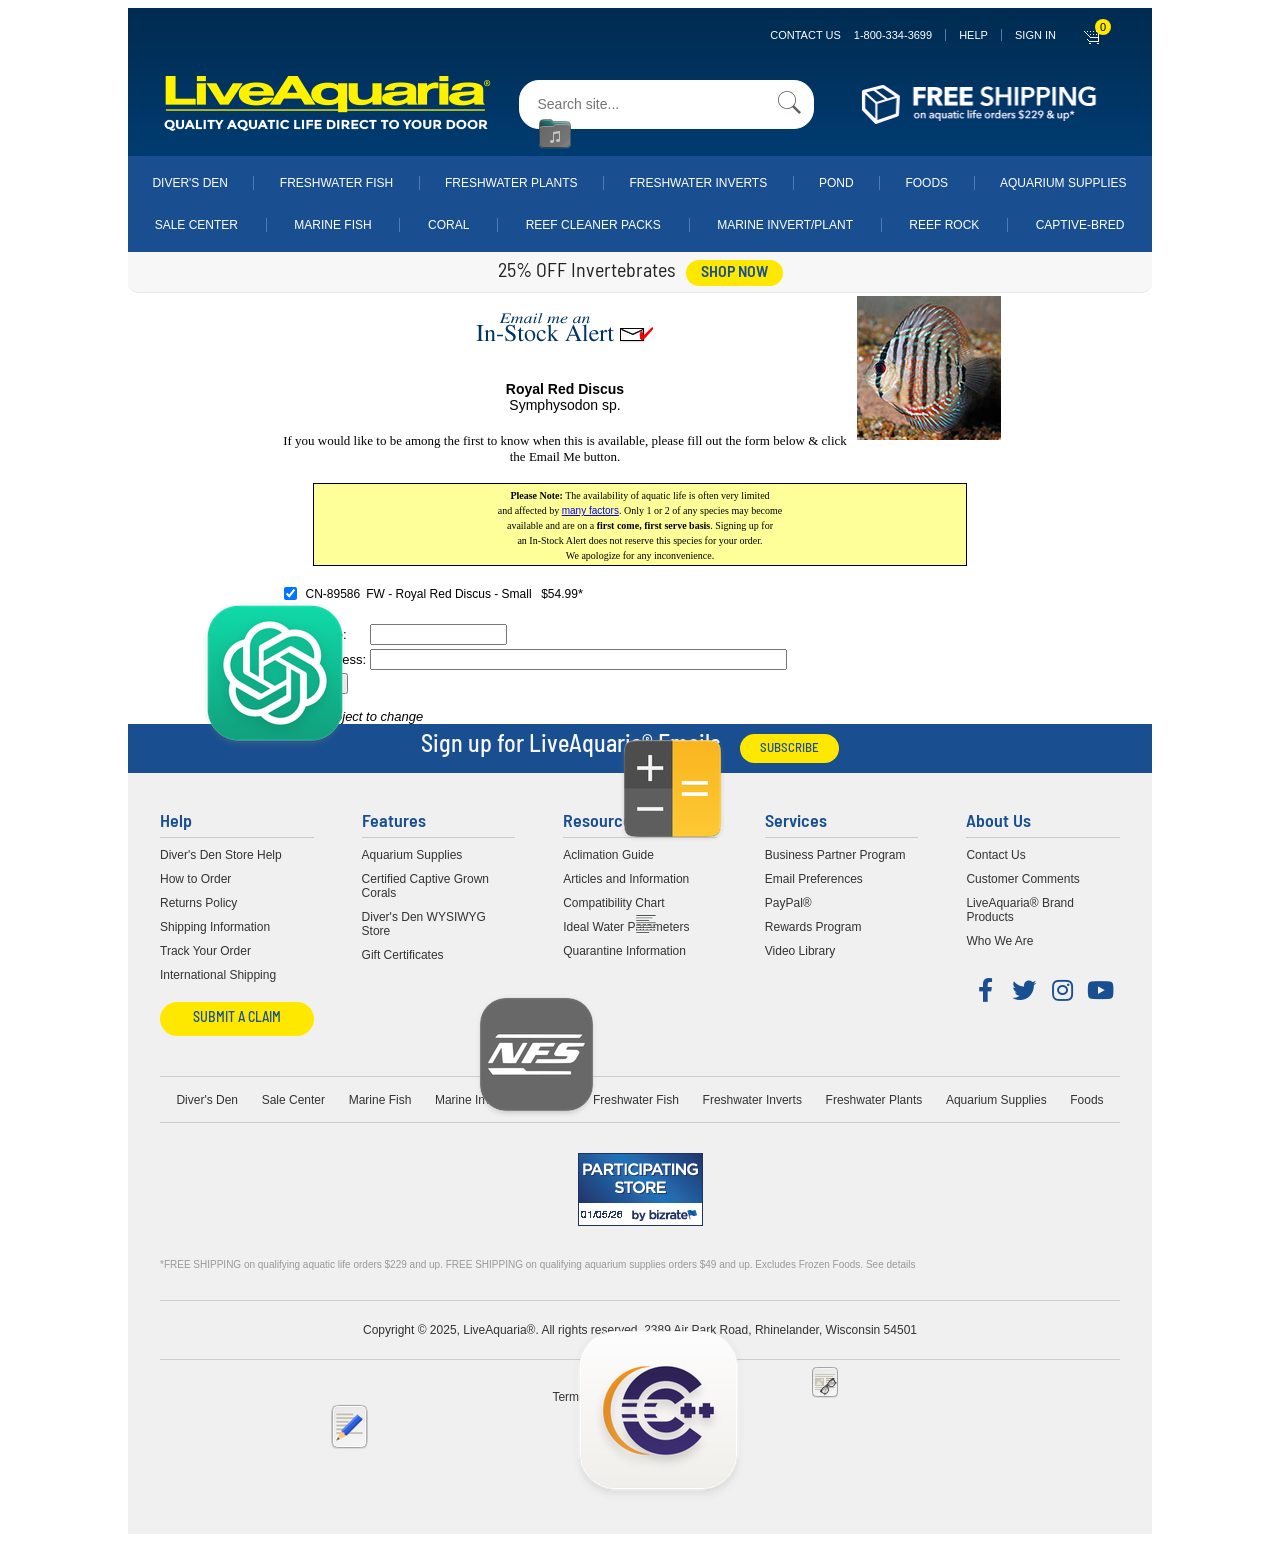 This screenshot has height=1553, width=1280. I want to click on open your music folder, so click(555, 133).